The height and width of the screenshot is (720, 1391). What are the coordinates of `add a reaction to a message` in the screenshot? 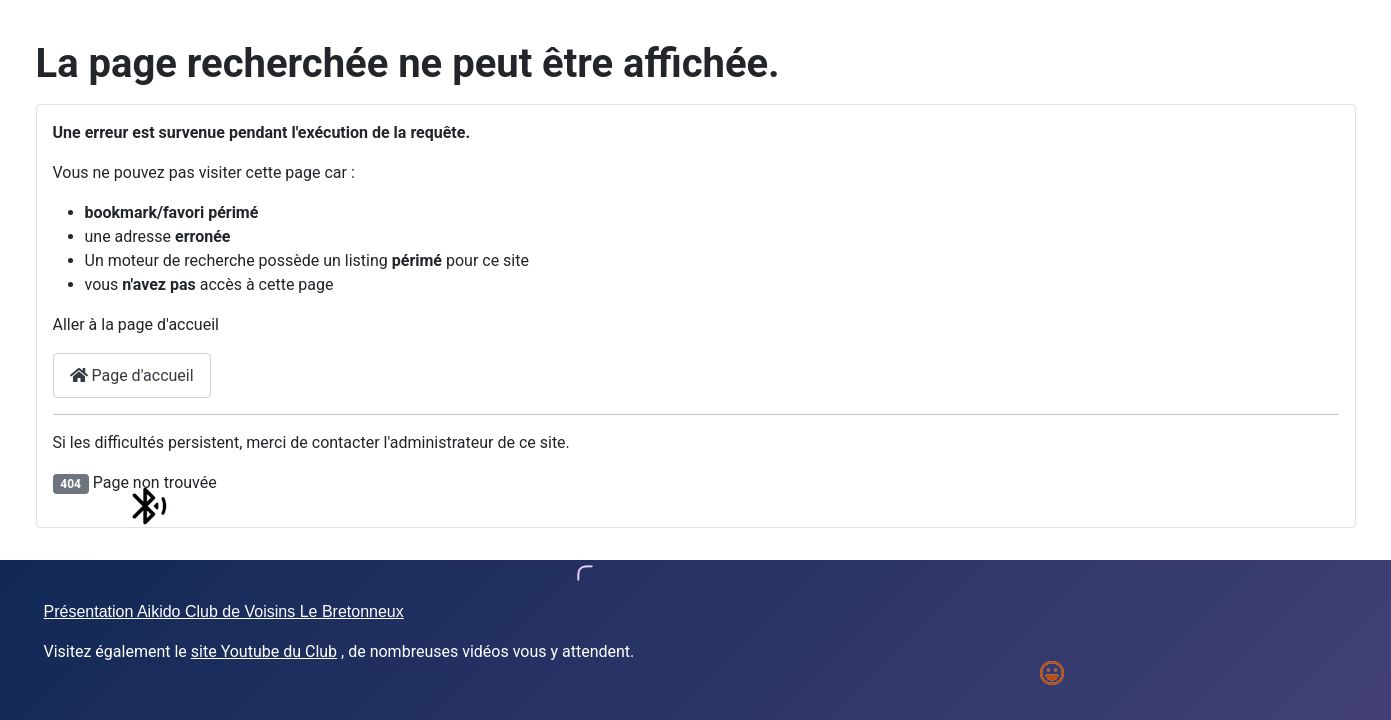 It's located at (1052, 673).